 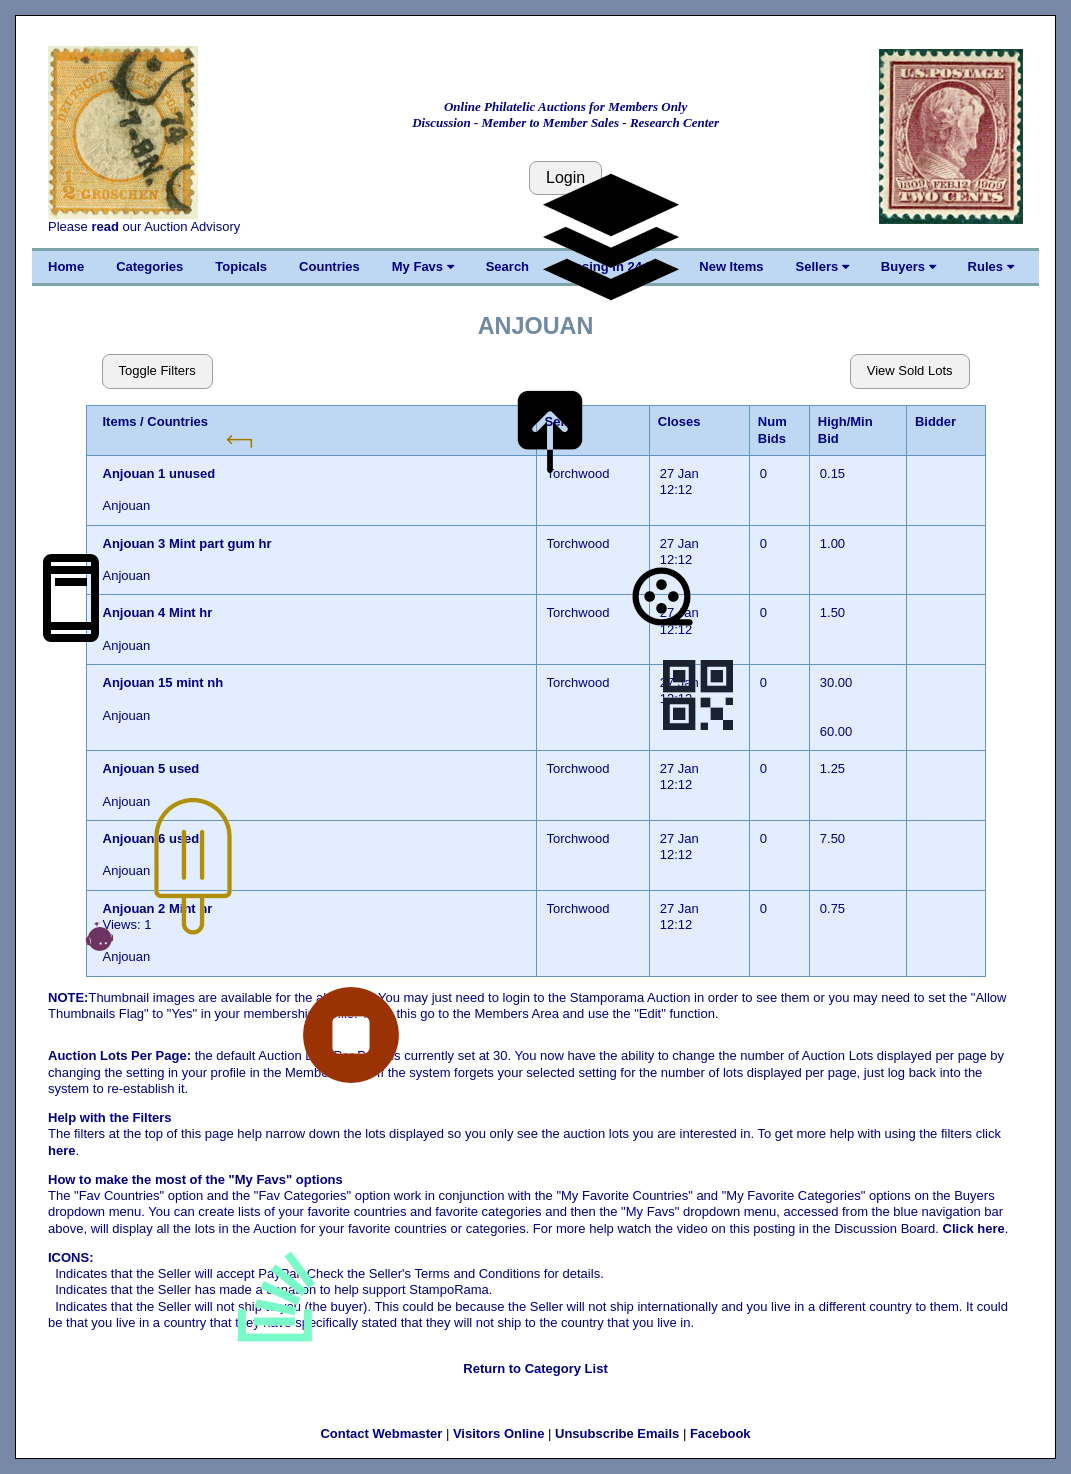 What do you see at coordinates (239, 441) in the screenshot?
I see `go back to previous screen` at bounding box center [239, 441].